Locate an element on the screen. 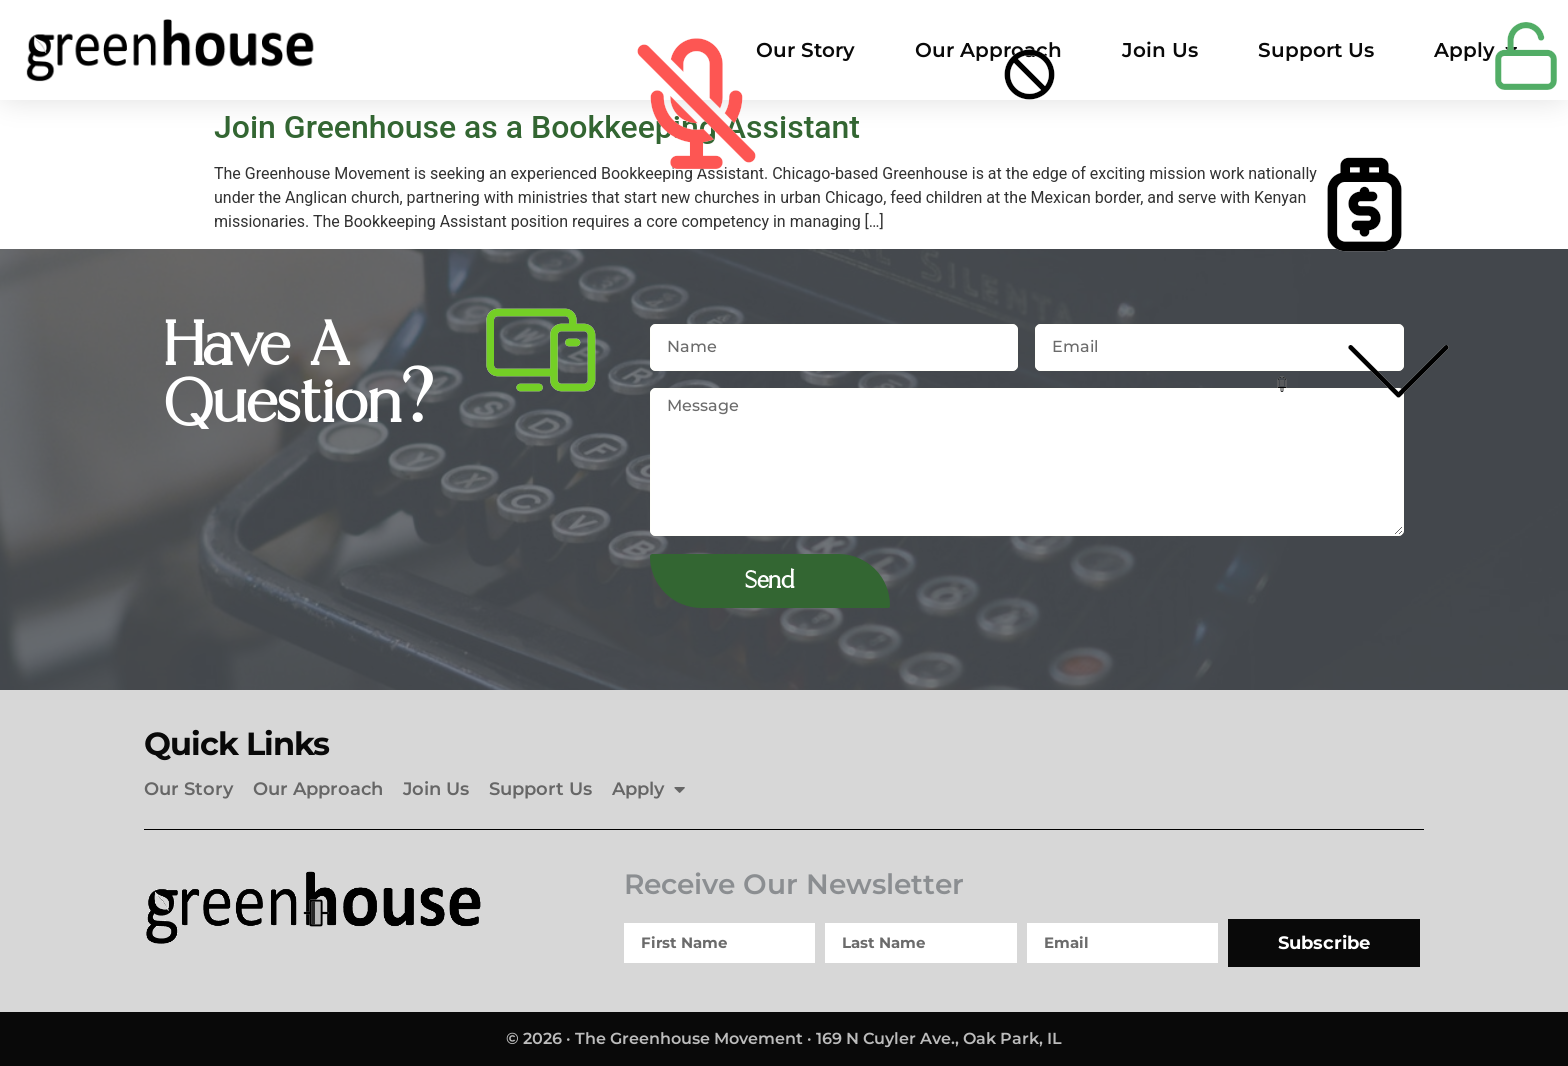 Image resolution: width=1568 pixels, height=1066 pixels. expand a dropdown menu is located at coordinates (1398, 366).